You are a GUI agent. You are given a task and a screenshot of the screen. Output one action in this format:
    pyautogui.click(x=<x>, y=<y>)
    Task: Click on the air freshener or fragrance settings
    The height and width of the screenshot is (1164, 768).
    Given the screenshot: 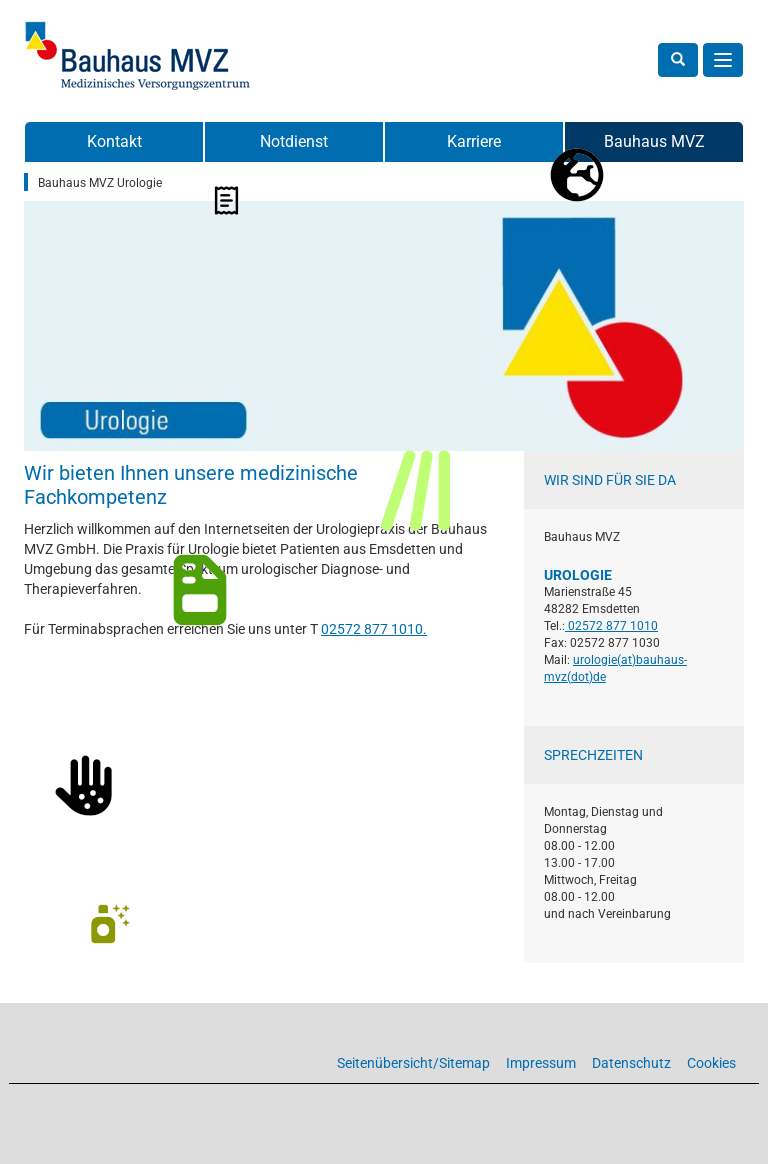 What is the action you would take?
    pyautogui.click(x=108, y=924)
    